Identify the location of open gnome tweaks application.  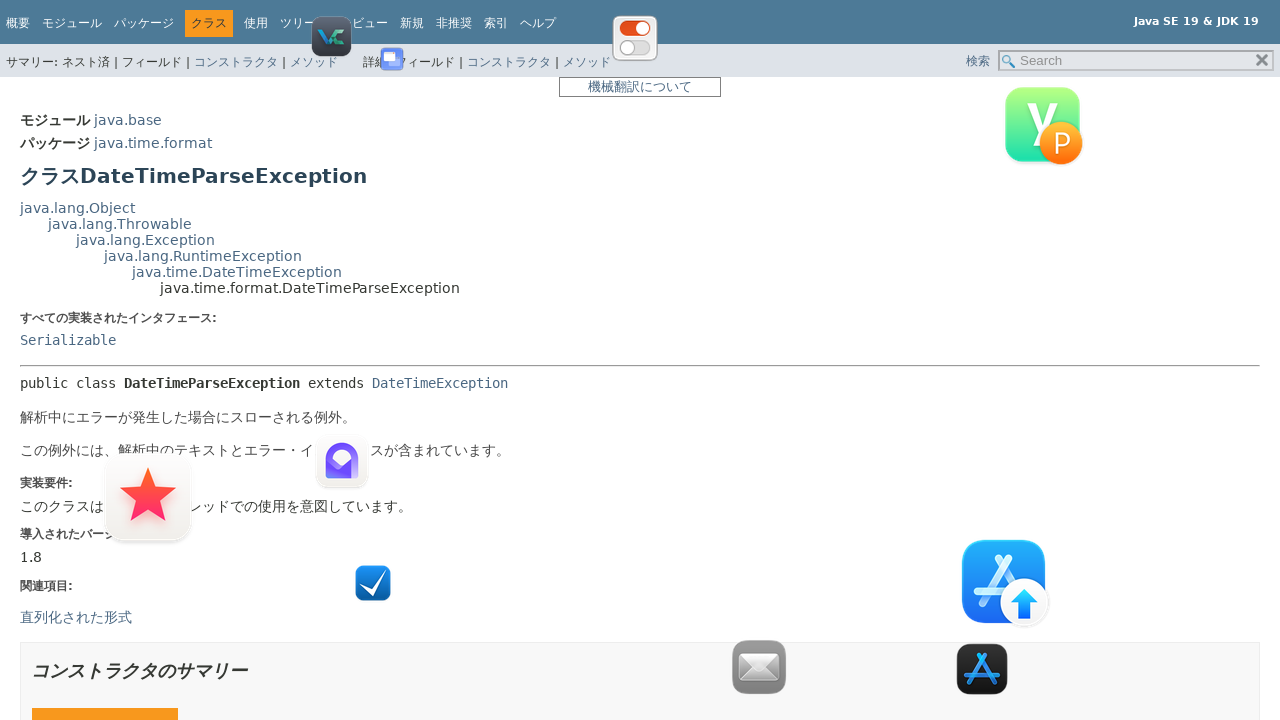
(635, 38).